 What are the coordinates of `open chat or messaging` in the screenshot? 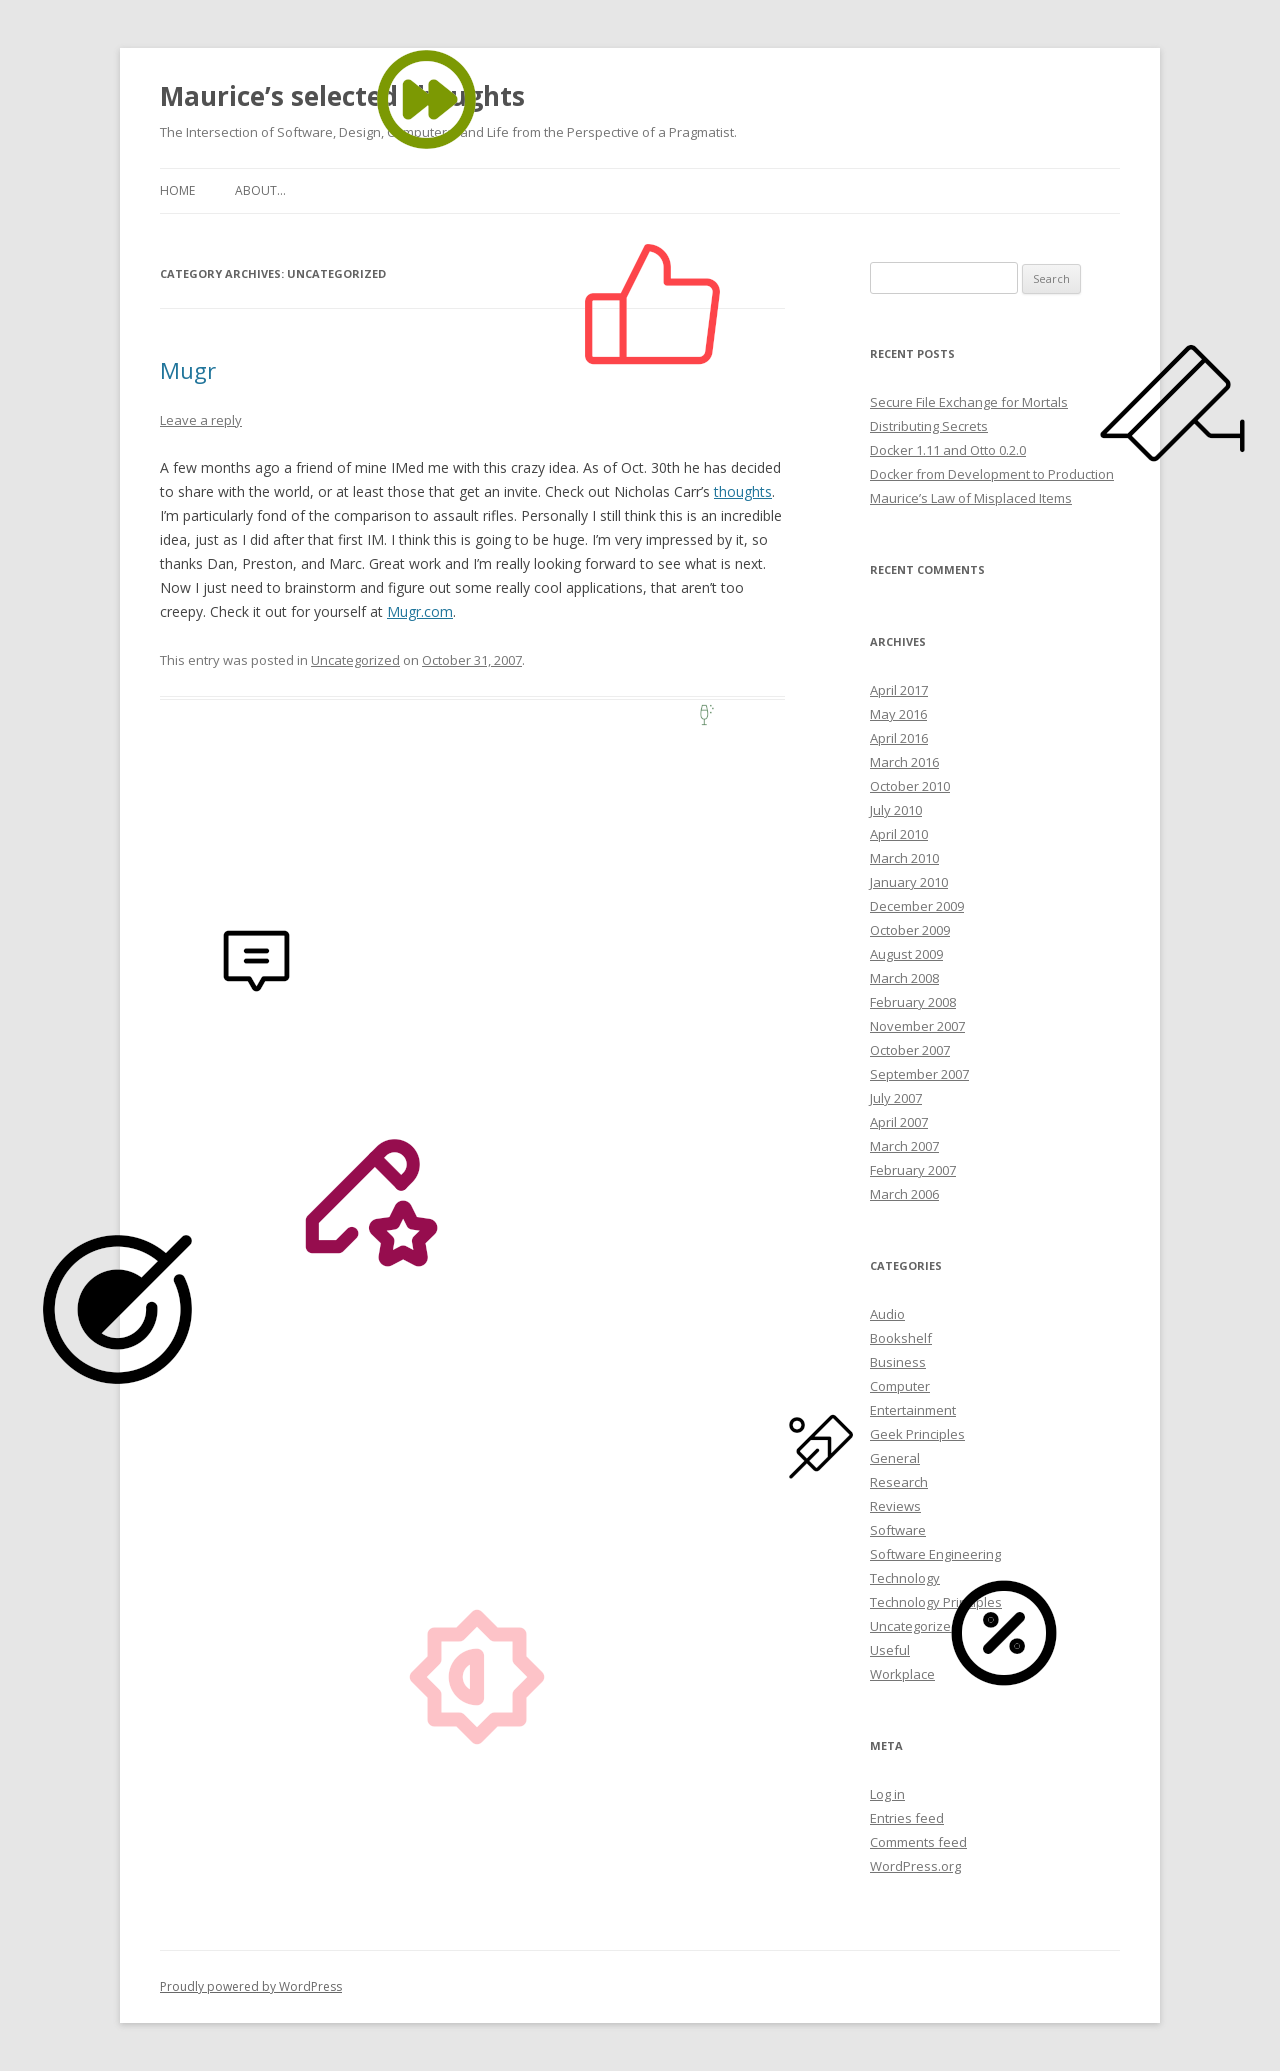 It's located at (256, 958).